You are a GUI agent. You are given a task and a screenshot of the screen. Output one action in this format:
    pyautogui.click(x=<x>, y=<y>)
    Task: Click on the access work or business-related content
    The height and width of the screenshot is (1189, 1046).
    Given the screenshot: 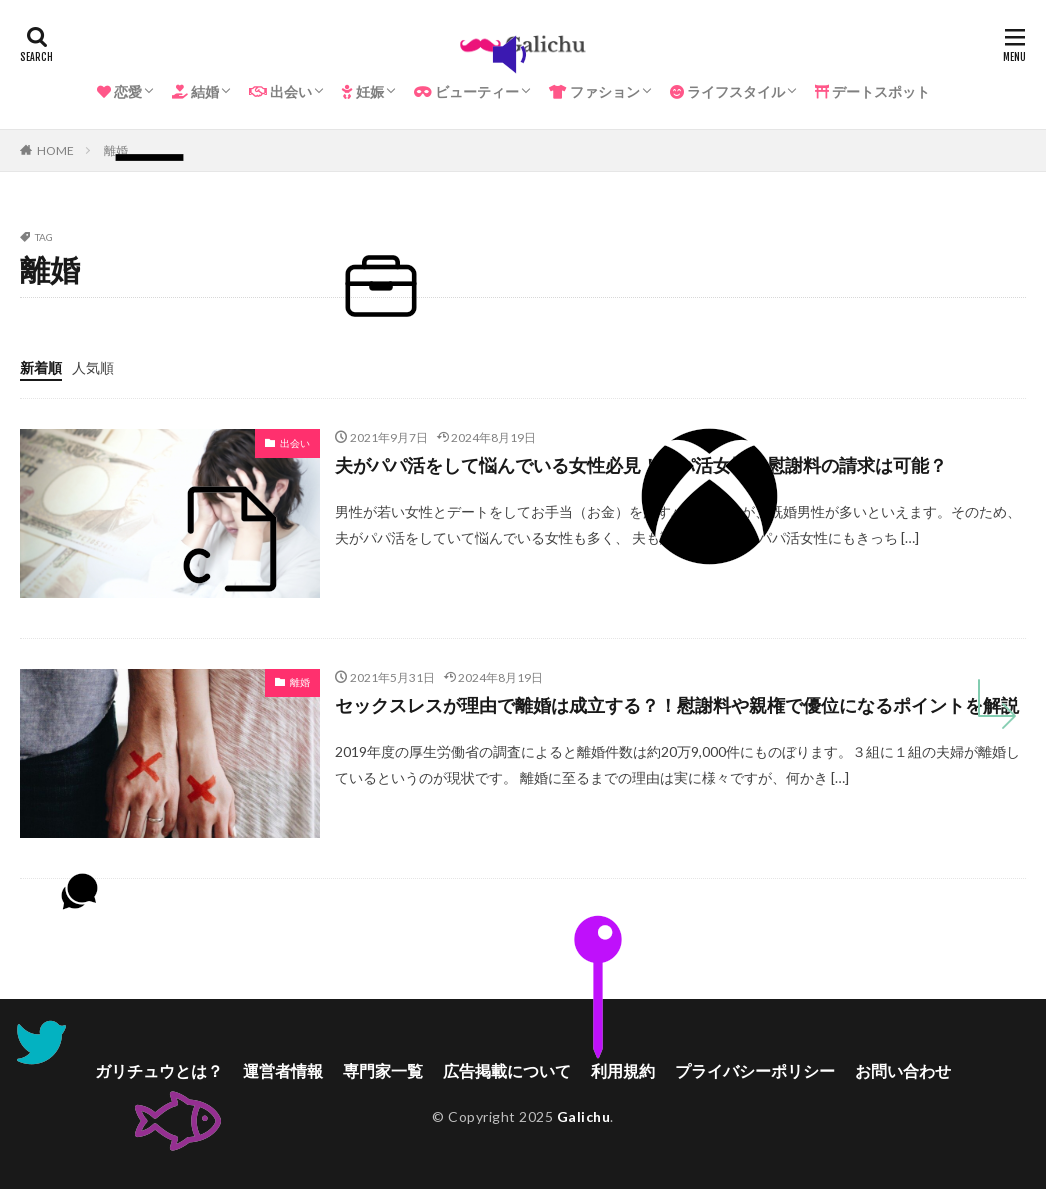 What is the action you would take?
    pyautogui.click(x=381, y=286)
    